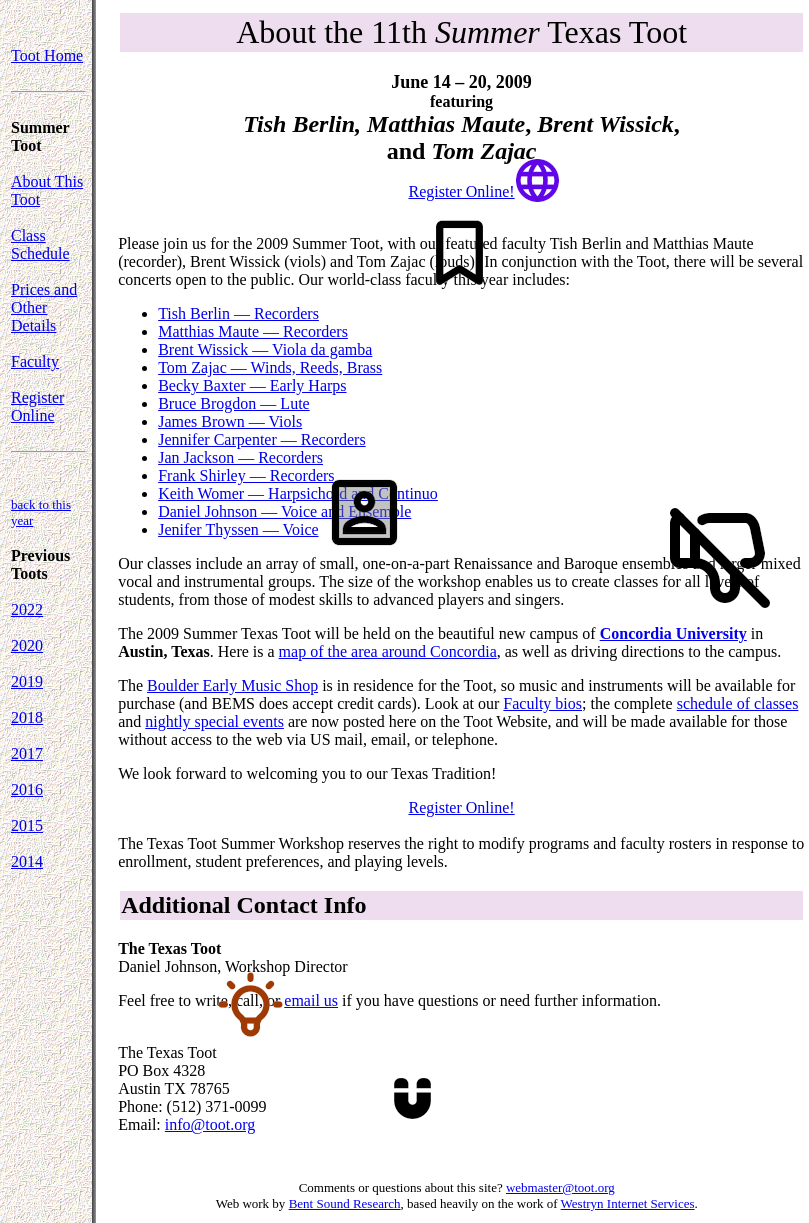 The width and height of the screenshot is (809, 1223). Describe the element at coordinates (459, 251) in the screenshot. I see `bookmark this item` at that location.